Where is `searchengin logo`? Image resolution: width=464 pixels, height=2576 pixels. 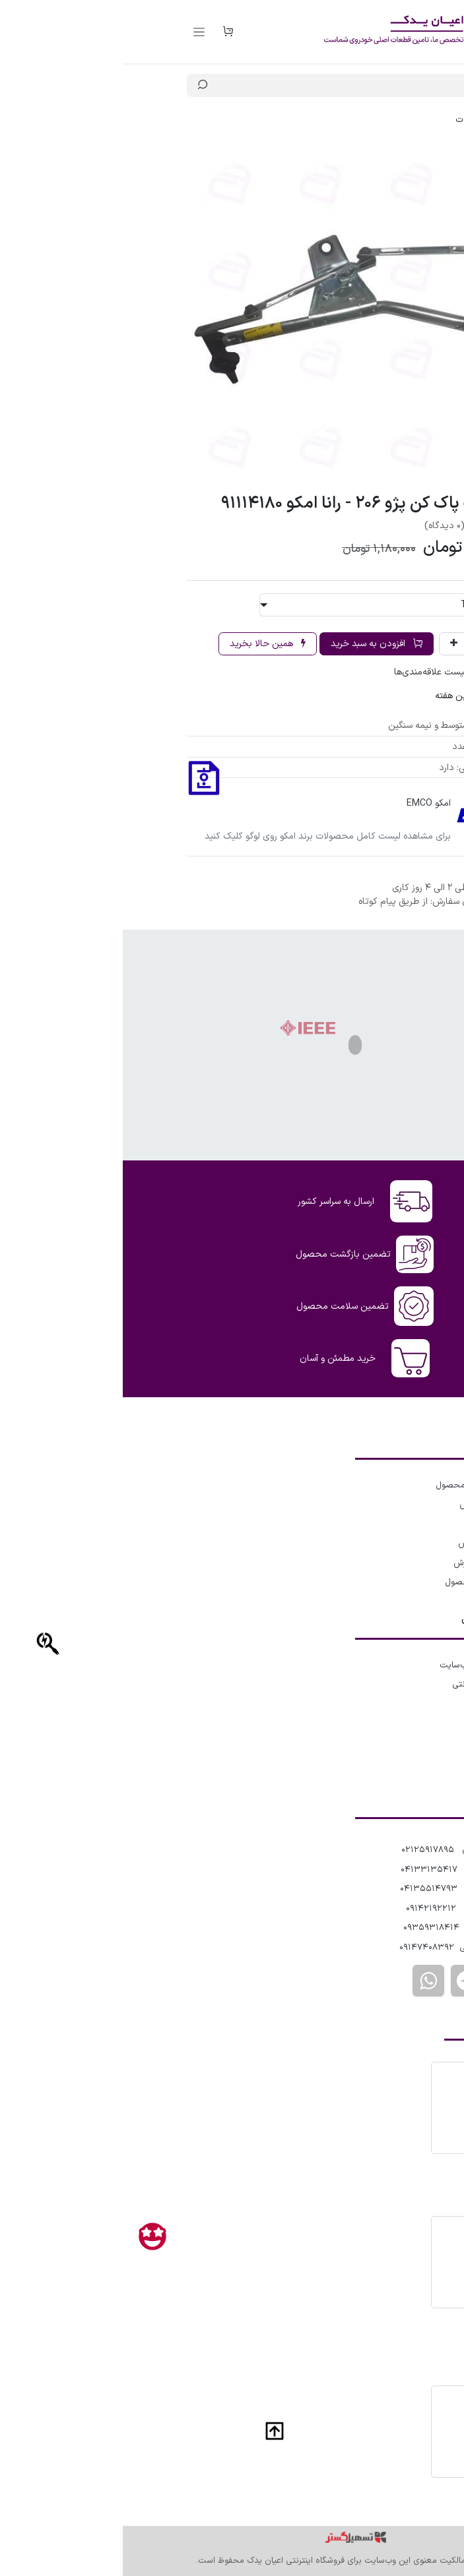 searchengin logo is located at coordinates (48, 1643).